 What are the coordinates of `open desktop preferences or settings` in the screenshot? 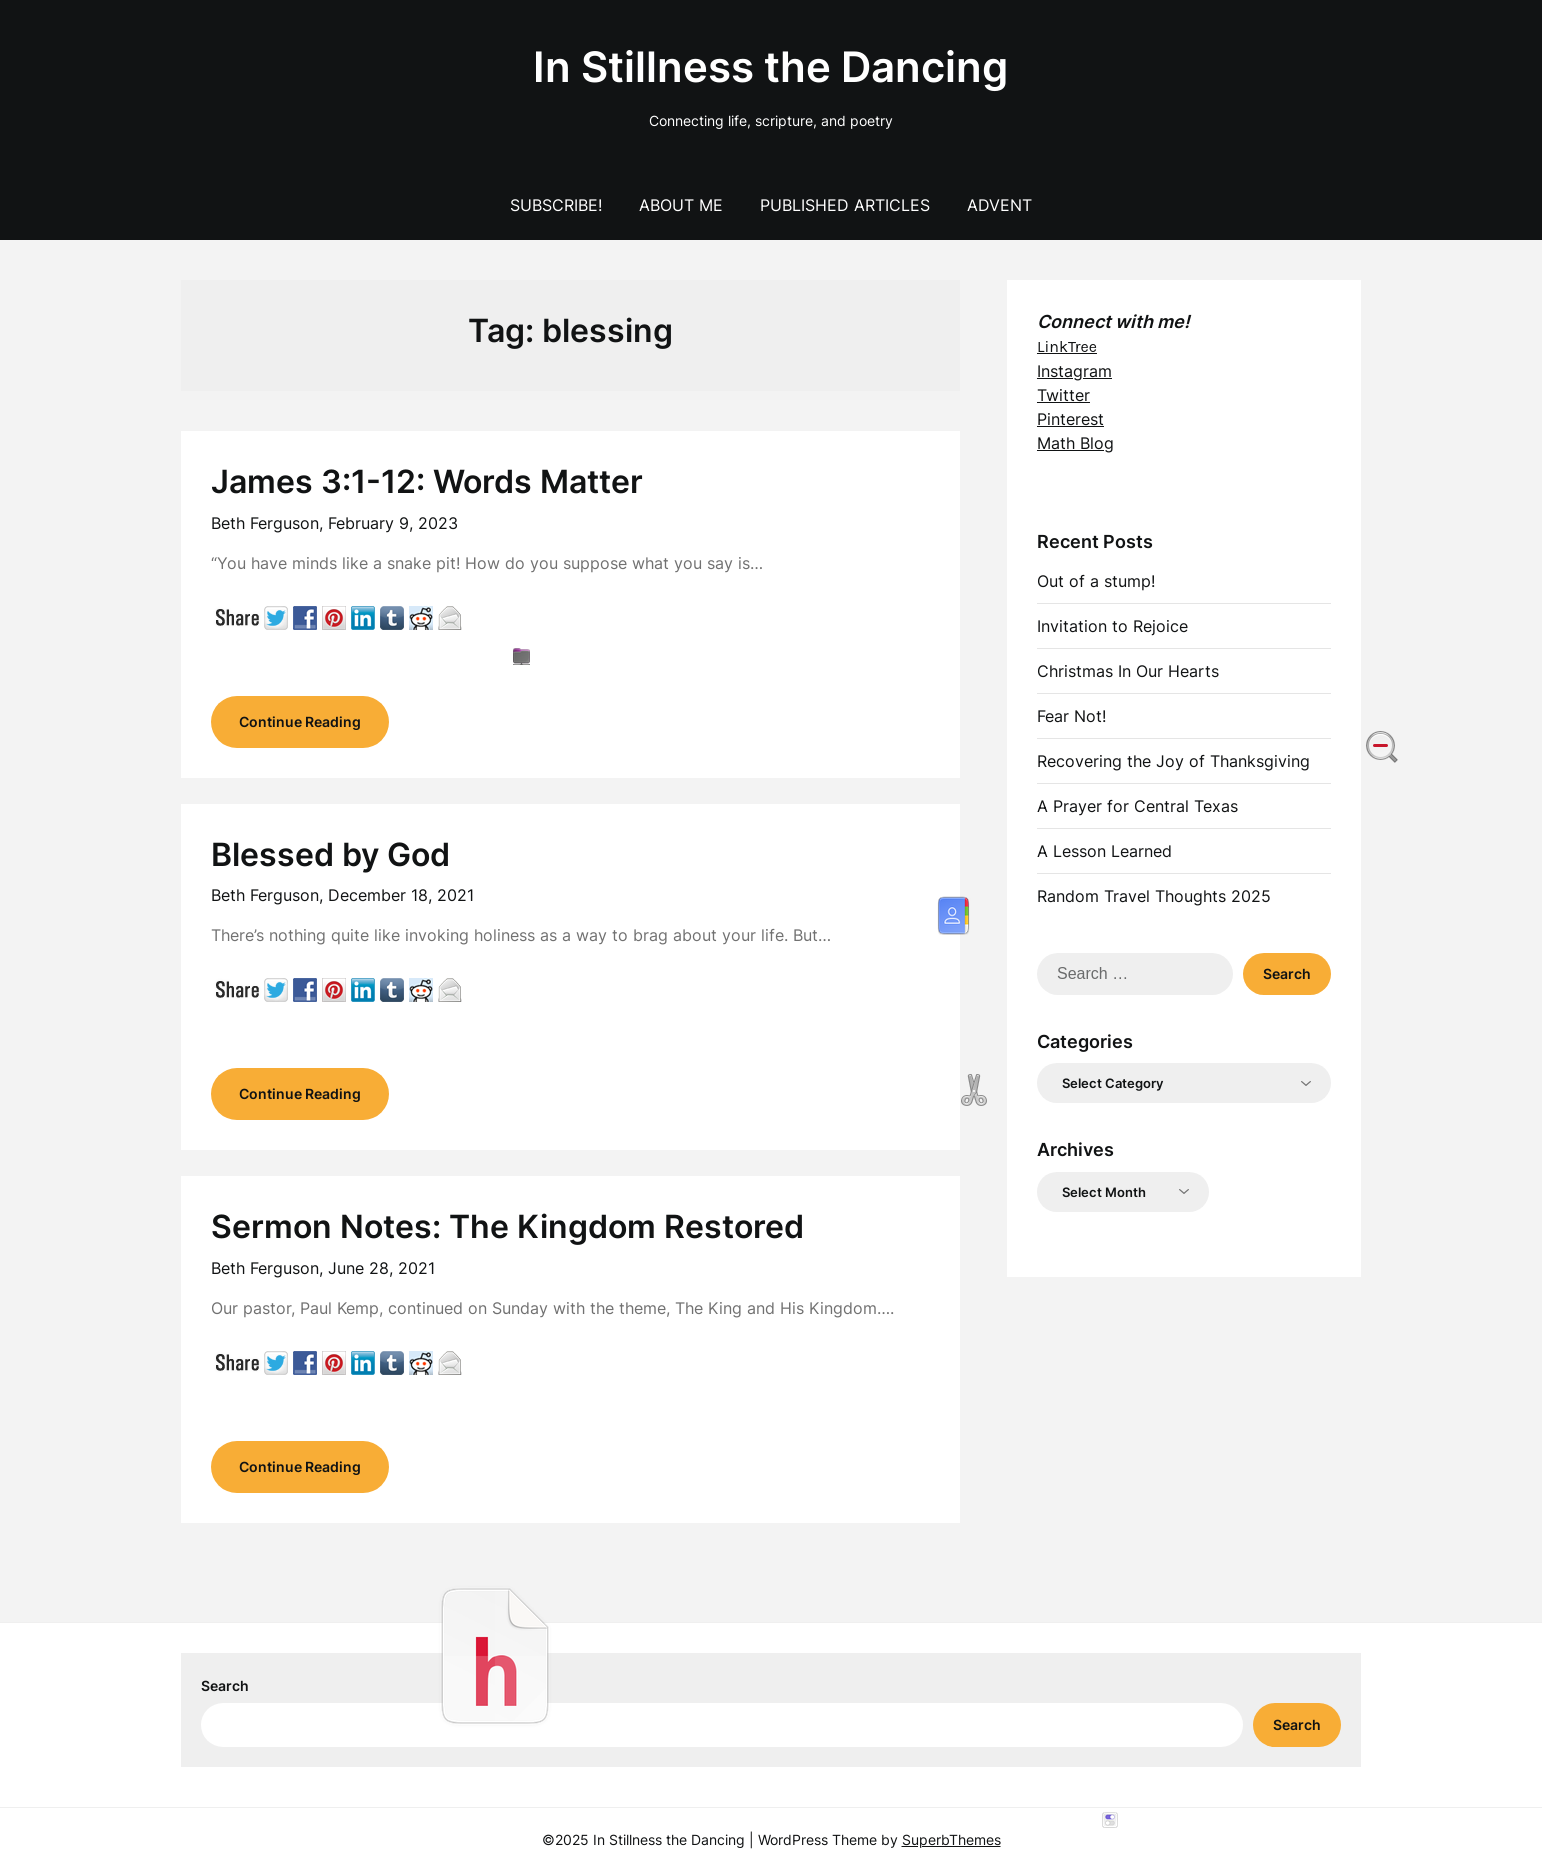 It's located at (1110, 1820).